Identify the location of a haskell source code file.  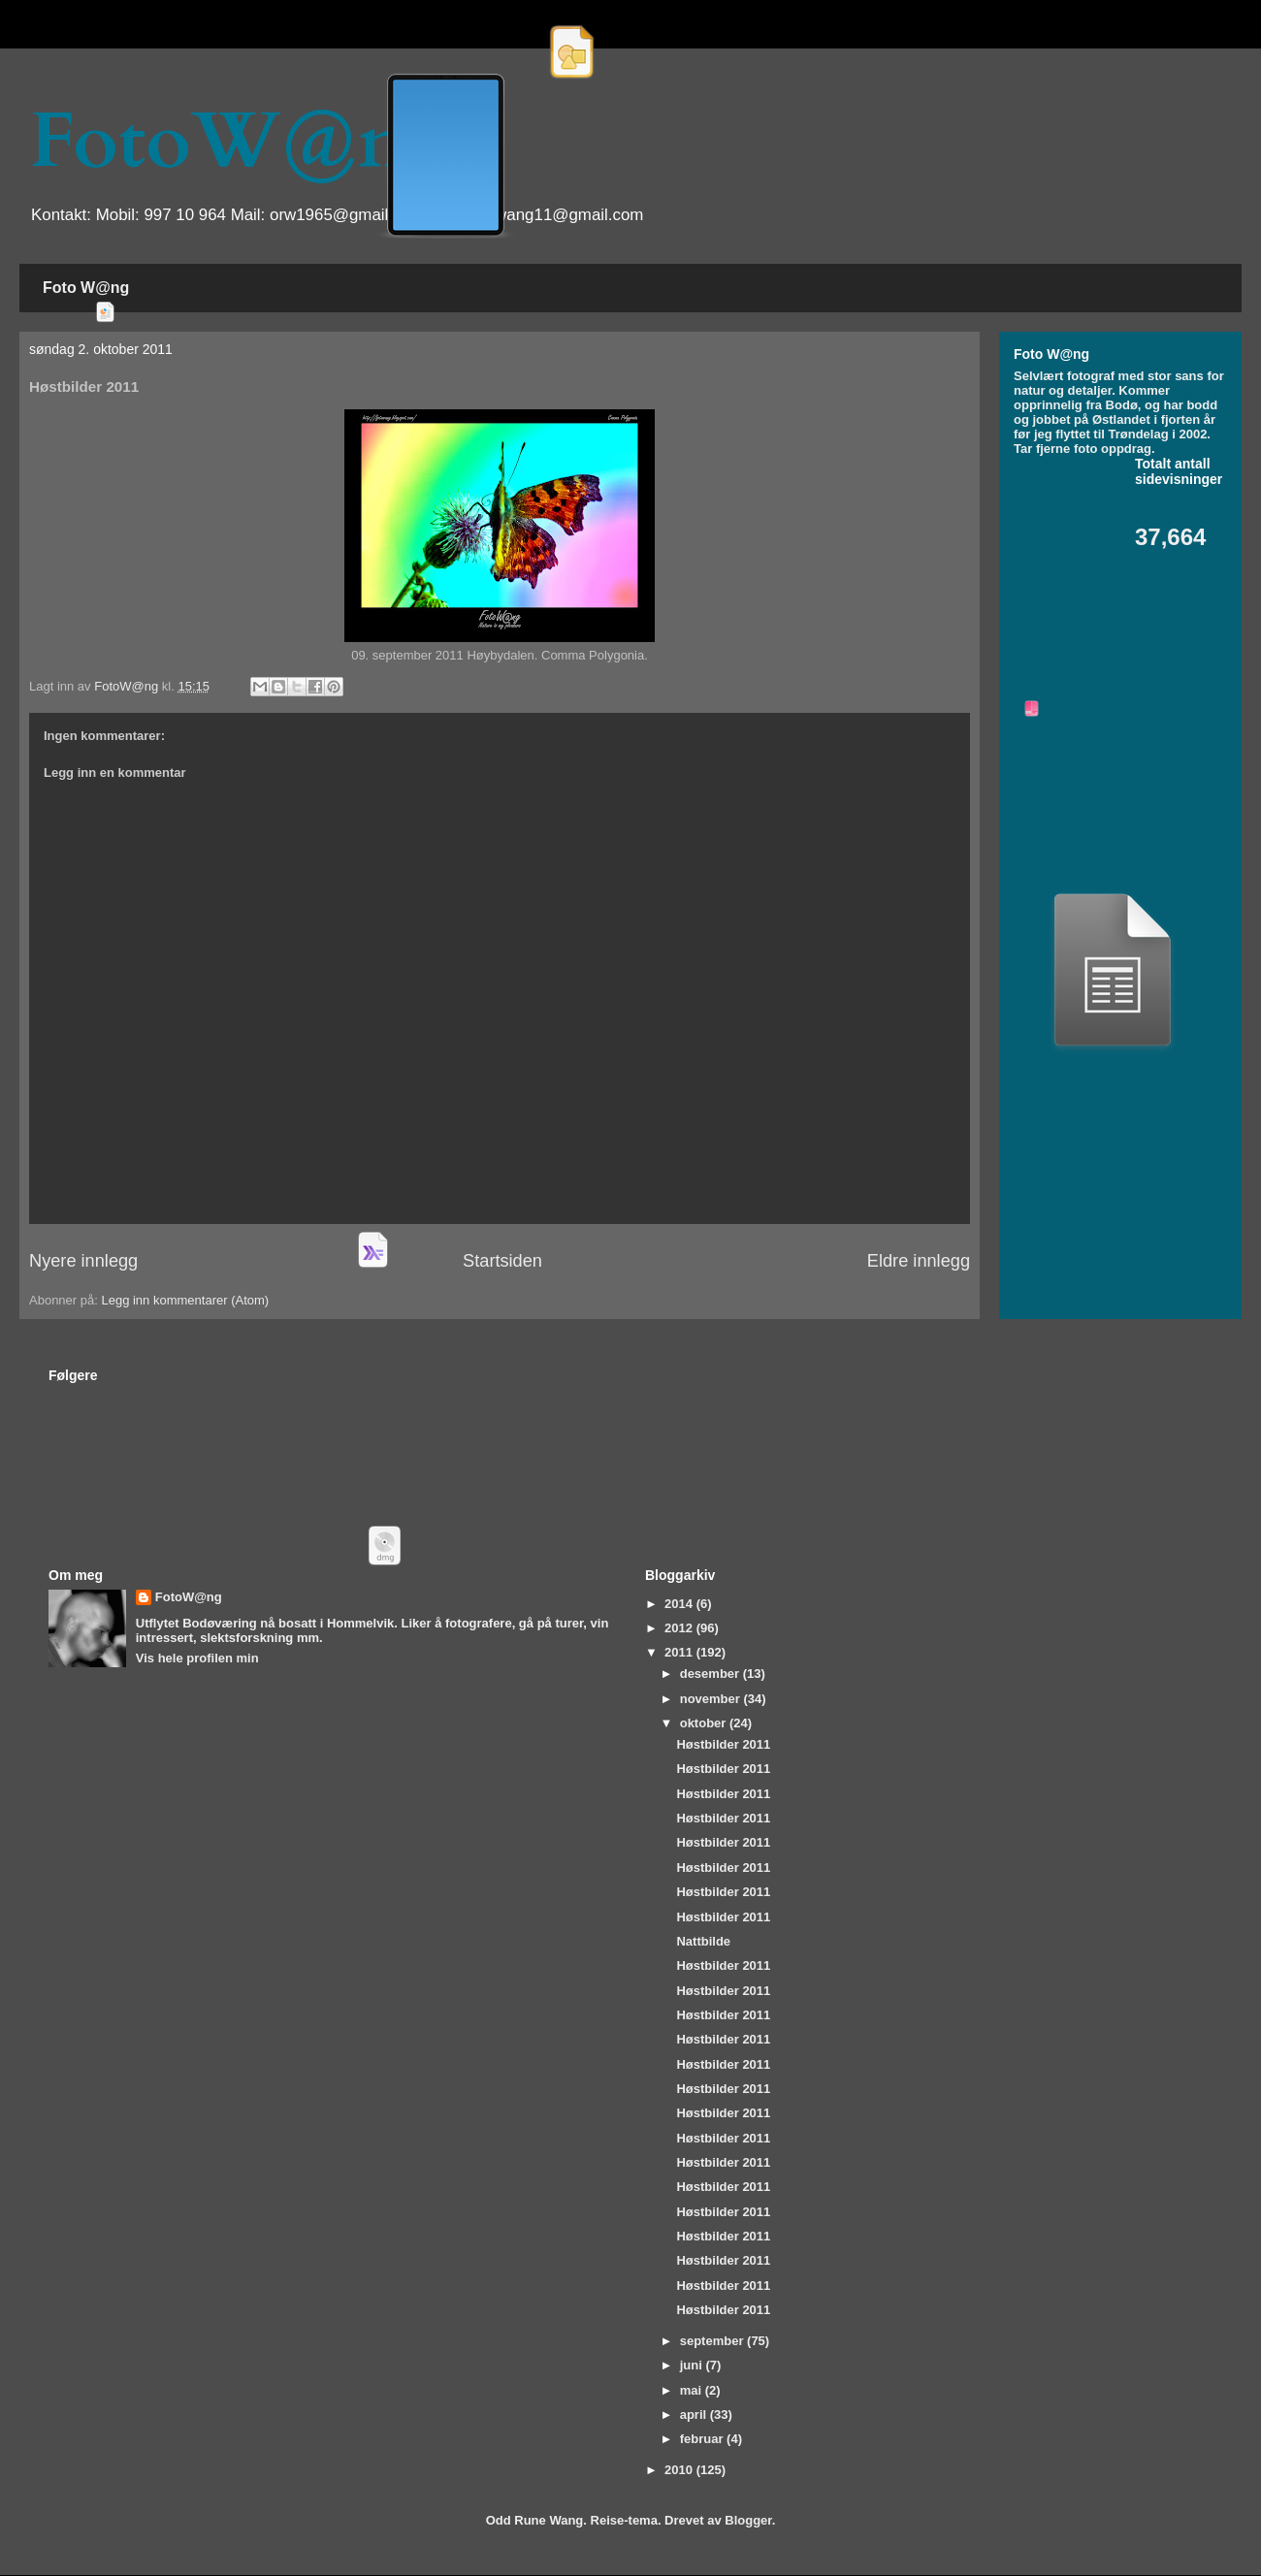
(372, 1249).